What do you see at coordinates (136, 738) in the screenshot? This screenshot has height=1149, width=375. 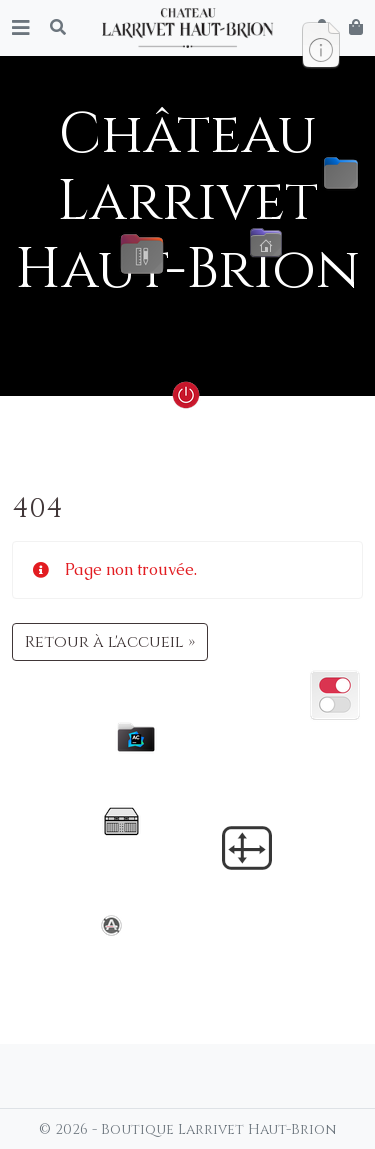 I see `open AppCode project folder` at bounding box center [136, 738].